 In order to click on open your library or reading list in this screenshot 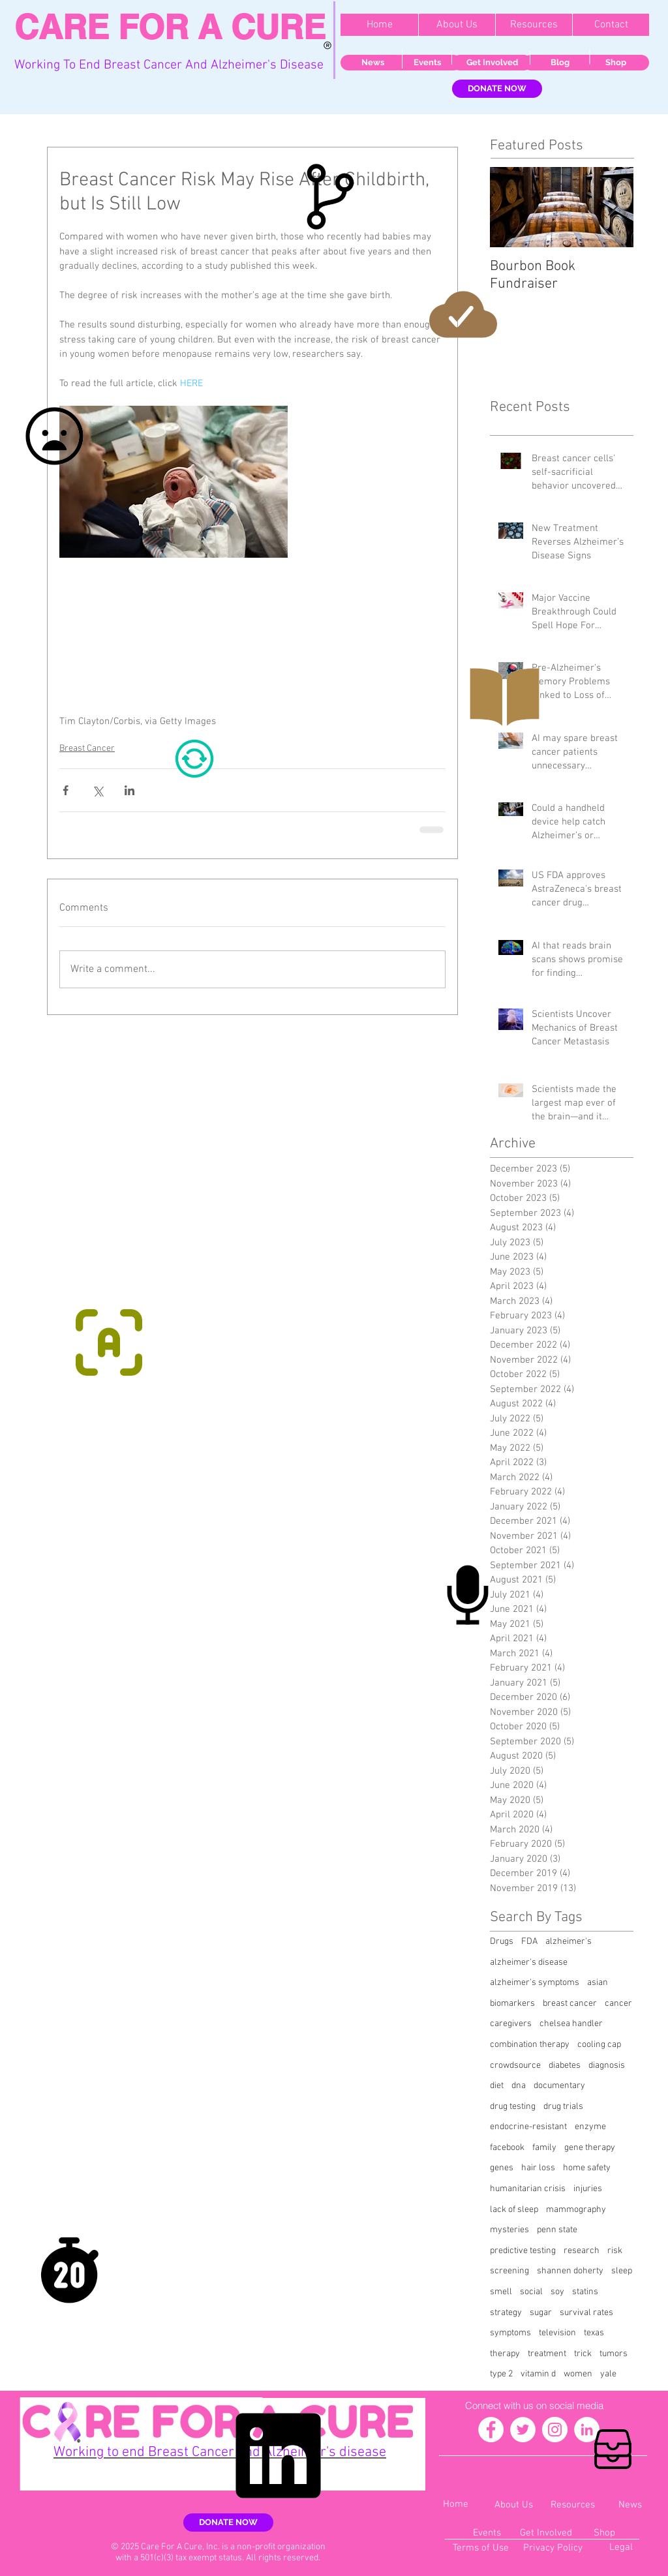, I will do `click(504, 698)`.